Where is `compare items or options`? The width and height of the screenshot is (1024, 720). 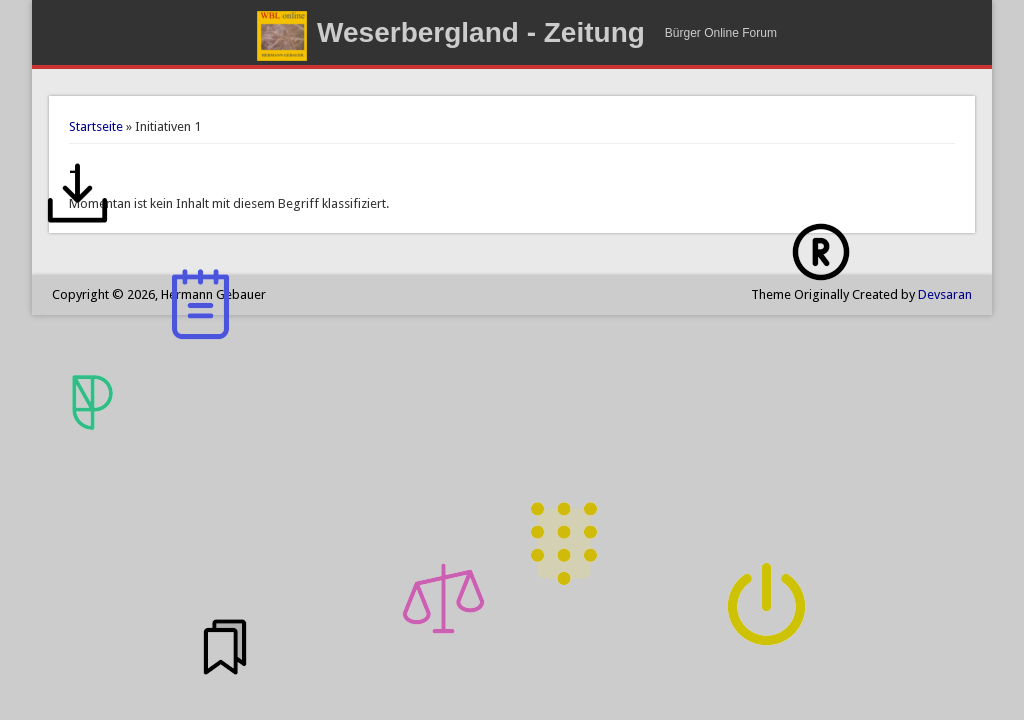 compare items or options is located at coordinates (443, 598).